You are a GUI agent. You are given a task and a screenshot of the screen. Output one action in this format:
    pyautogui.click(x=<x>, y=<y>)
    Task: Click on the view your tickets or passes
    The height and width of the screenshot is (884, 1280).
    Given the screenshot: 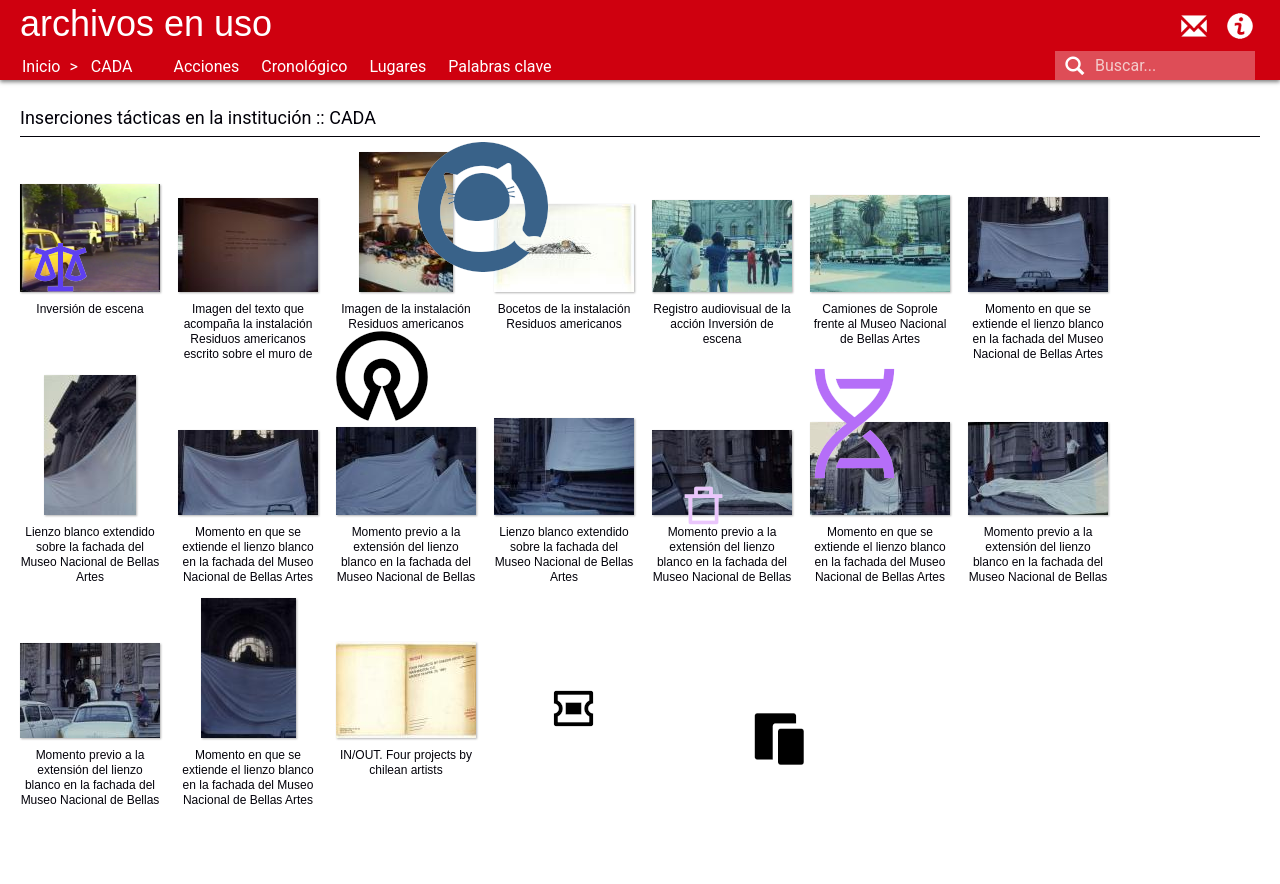 What is the action you would take?
    pyautogui.click(x=573, y=708)
    